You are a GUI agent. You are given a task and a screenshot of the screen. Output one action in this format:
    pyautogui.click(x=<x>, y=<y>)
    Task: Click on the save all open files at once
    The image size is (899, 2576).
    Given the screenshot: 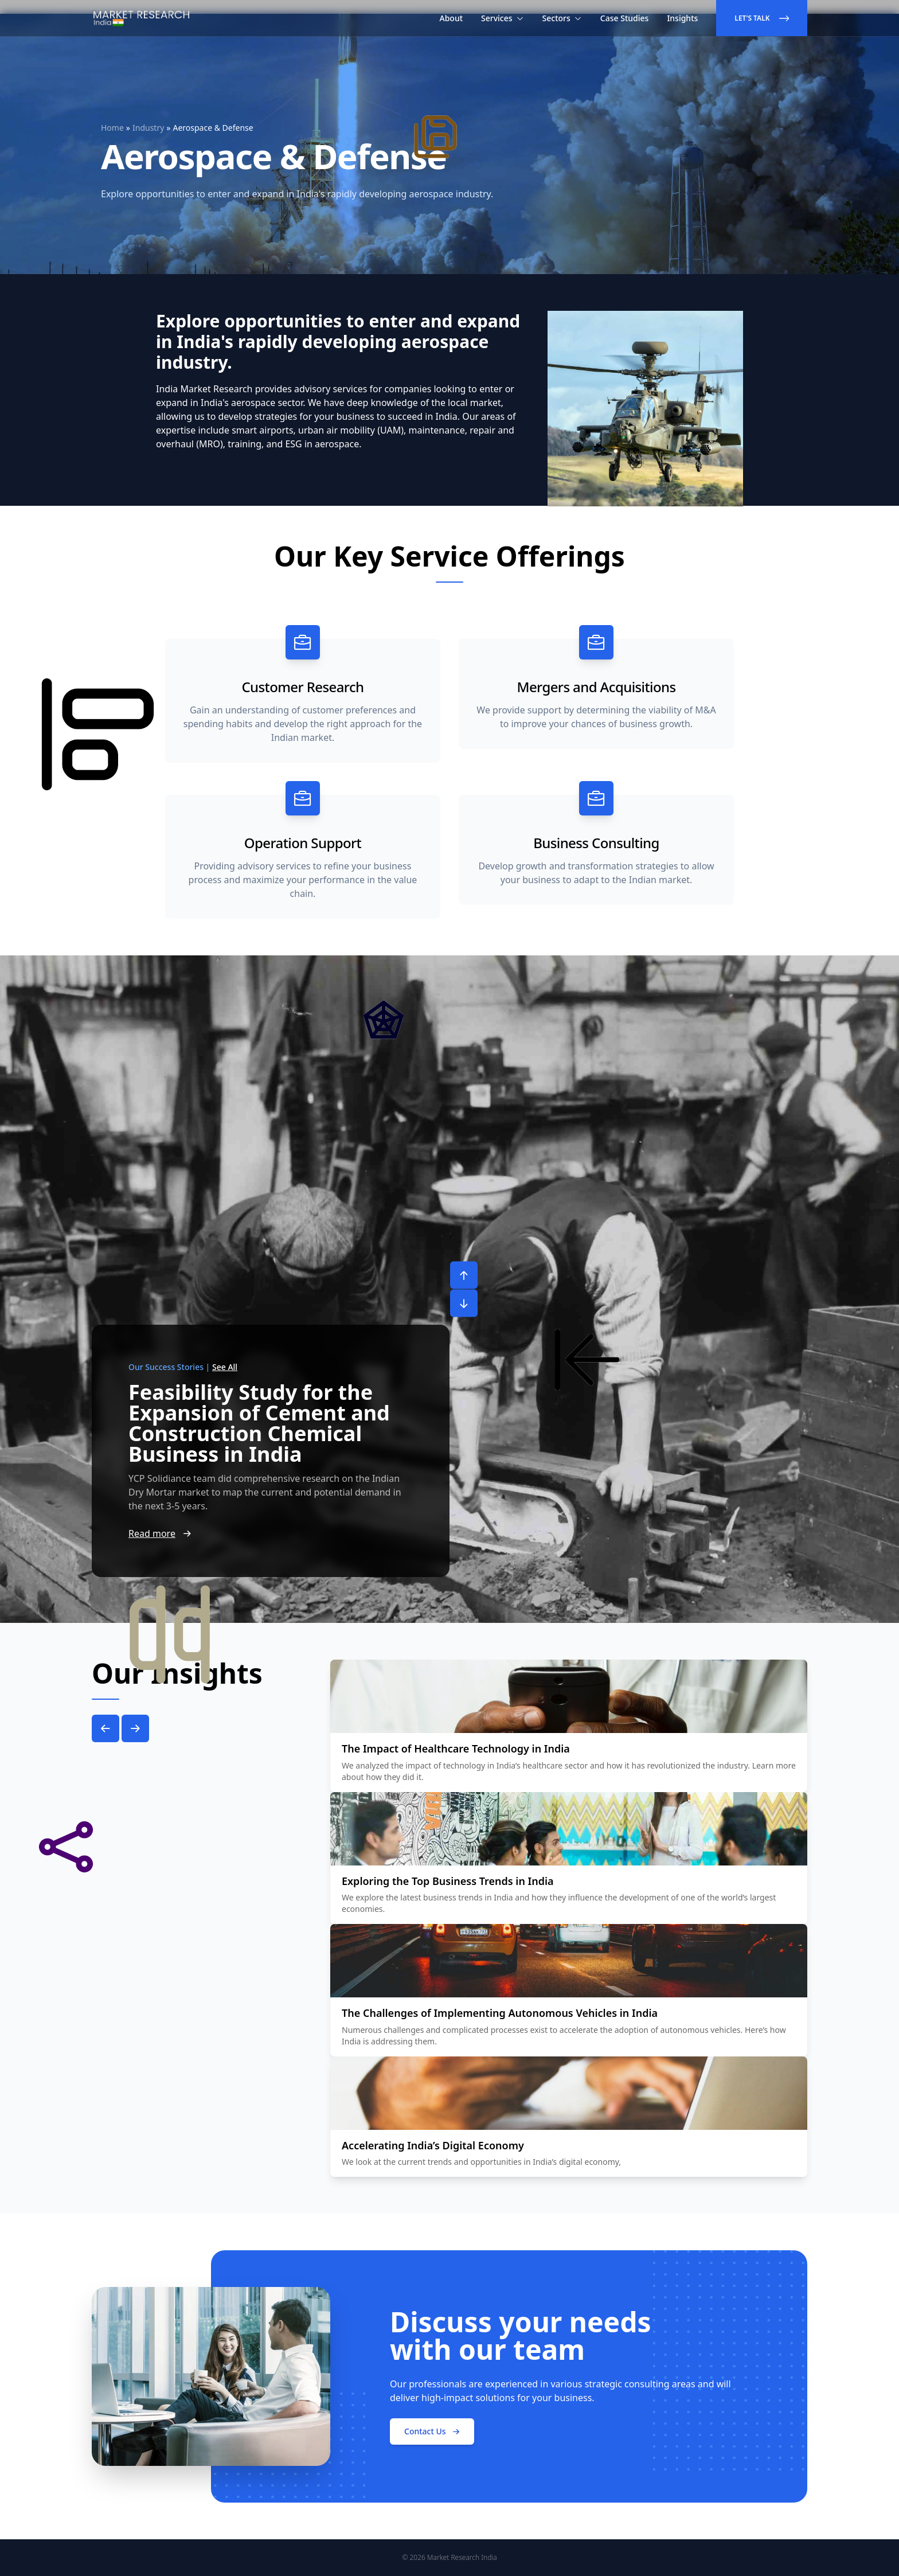 What is the action you would take?
    pyautogui.click(x=435, y=136)
    